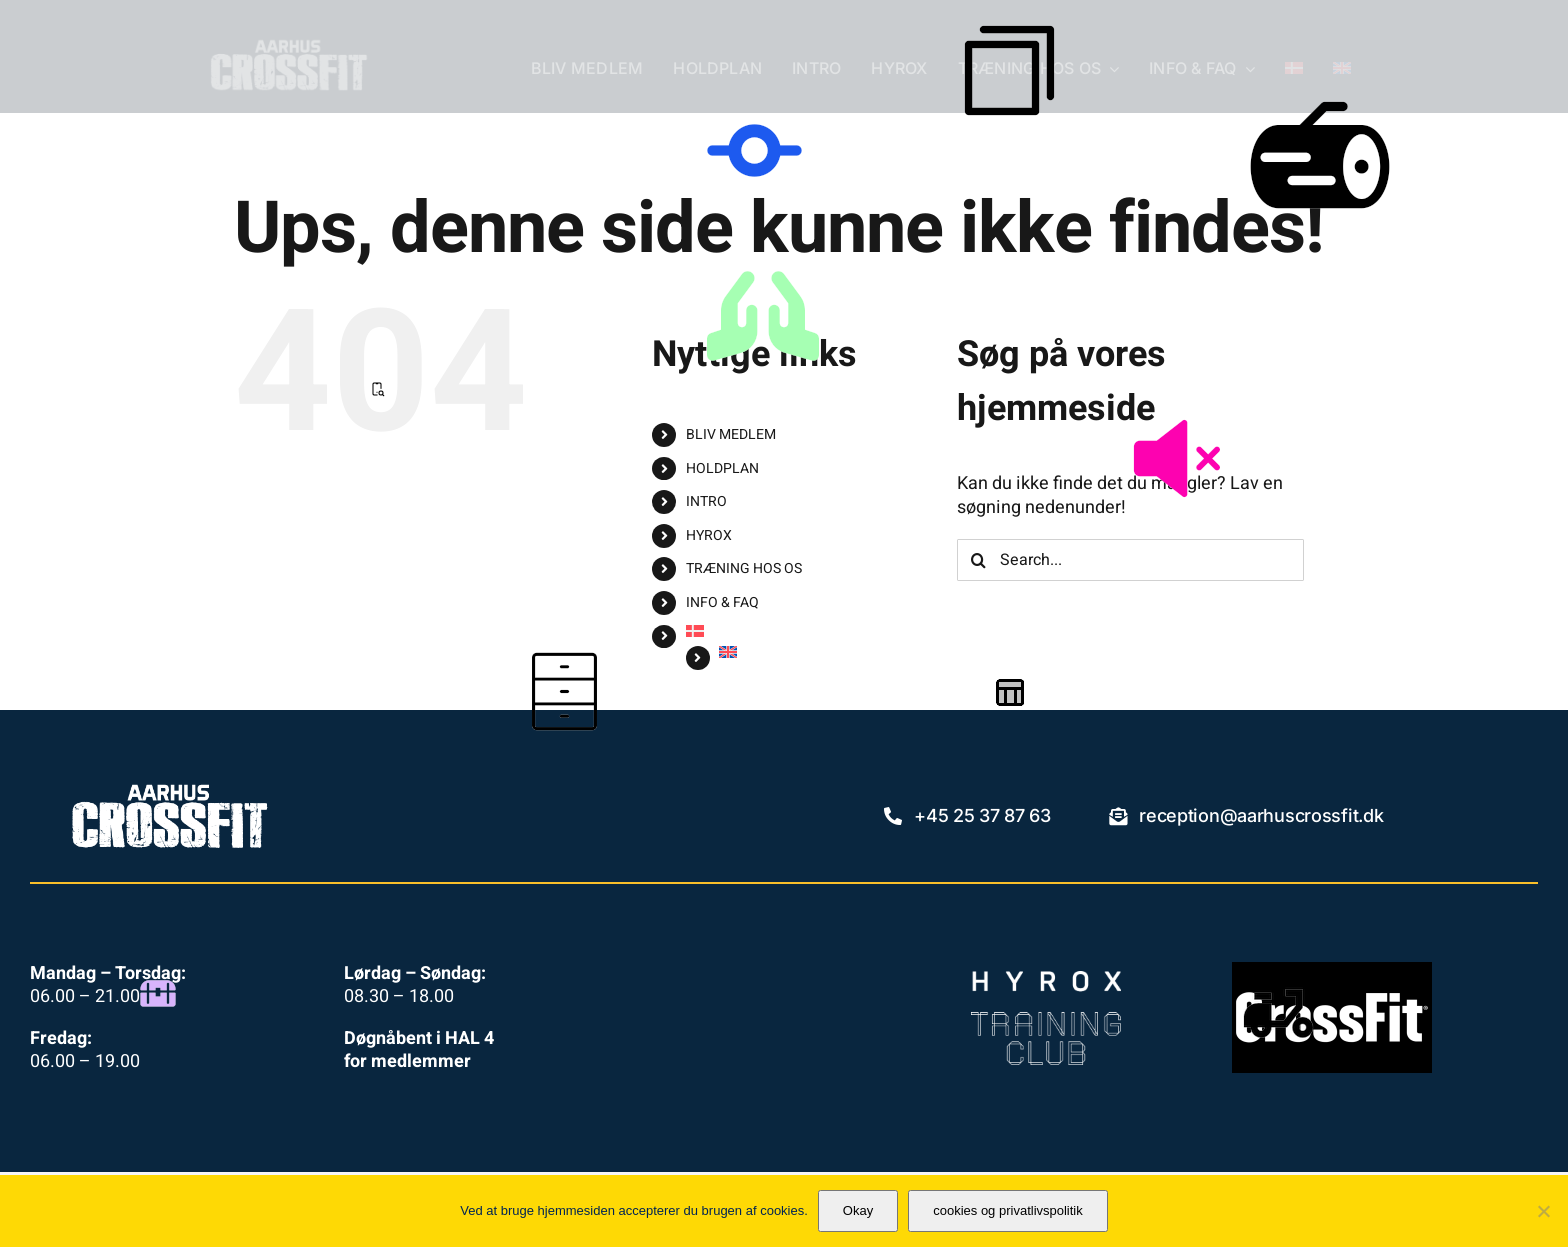 This screenshot has width=1568, height=1247. Describe the element at coordinates (1009, 70) in the screenshot. I see `copy to clipboard` at that location.